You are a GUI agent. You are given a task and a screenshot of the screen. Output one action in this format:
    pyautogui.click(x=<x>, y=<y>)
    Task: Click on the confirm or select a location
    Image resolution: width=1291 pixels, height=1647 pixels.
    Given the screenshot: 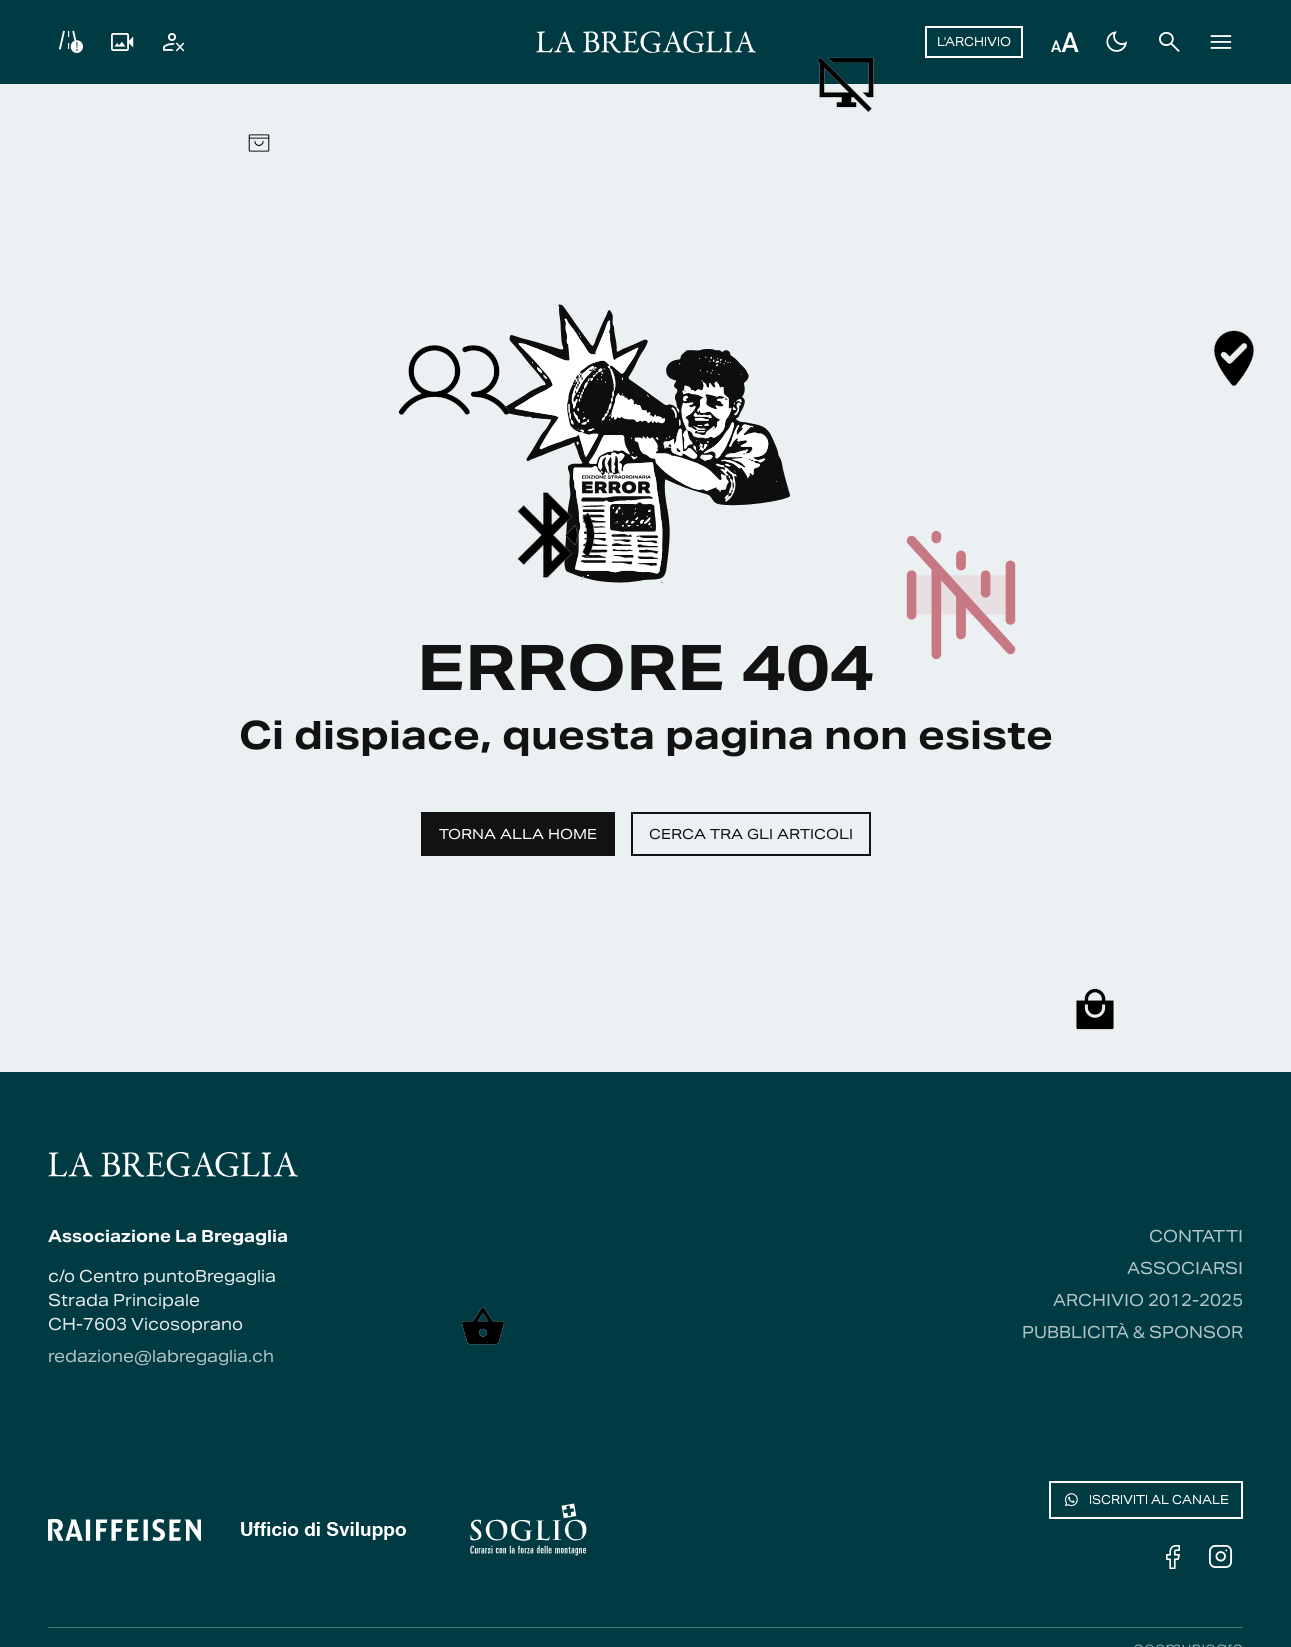 What is the action you would take?
    pyautogui.click(x=1234, y=359)
    